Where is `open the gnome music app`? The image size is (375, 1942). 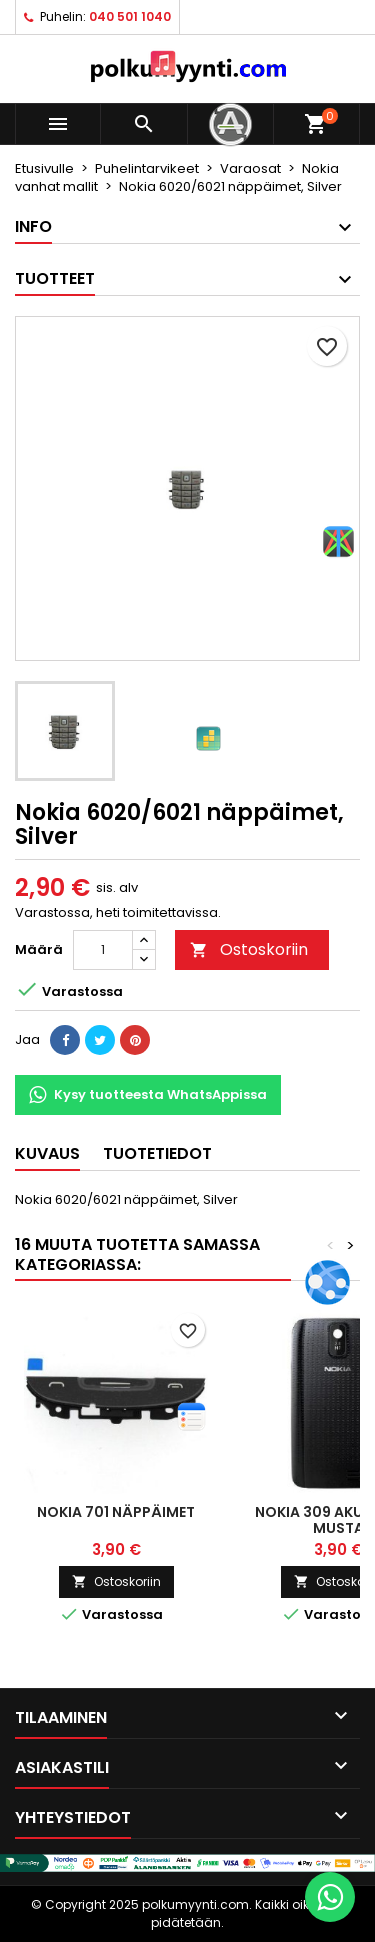 open the gnome music app is located at coordinates (163, 63).